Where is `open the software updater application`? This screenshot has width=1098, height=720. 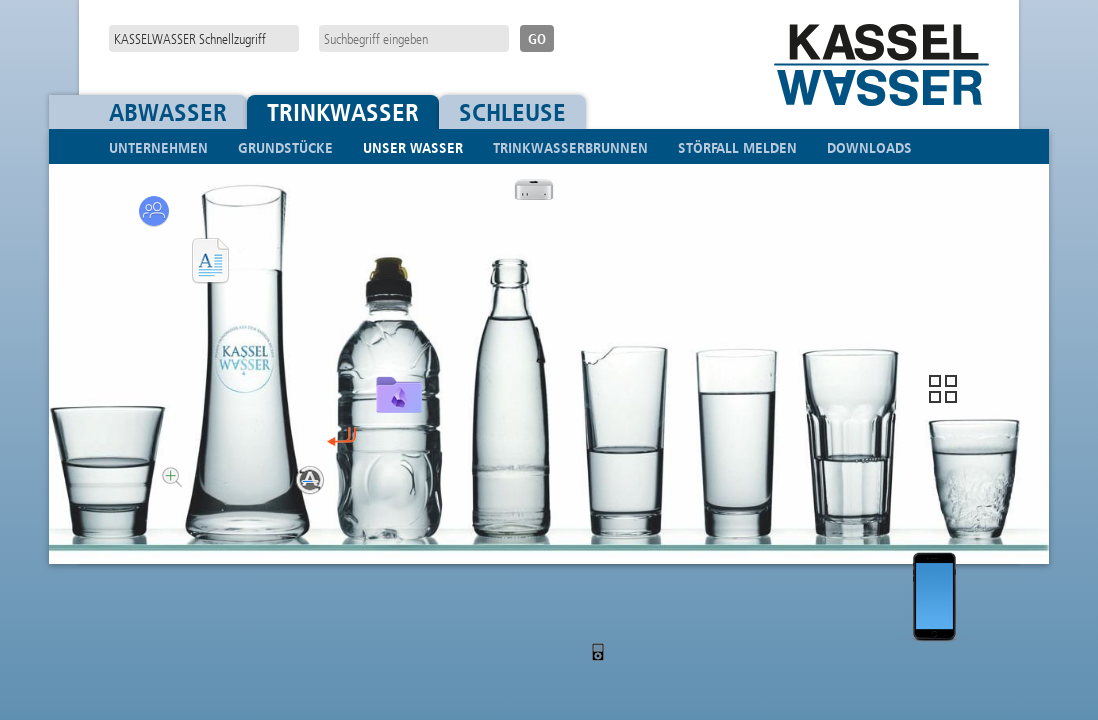
open the software updater application is located at coordinates (310, 480).